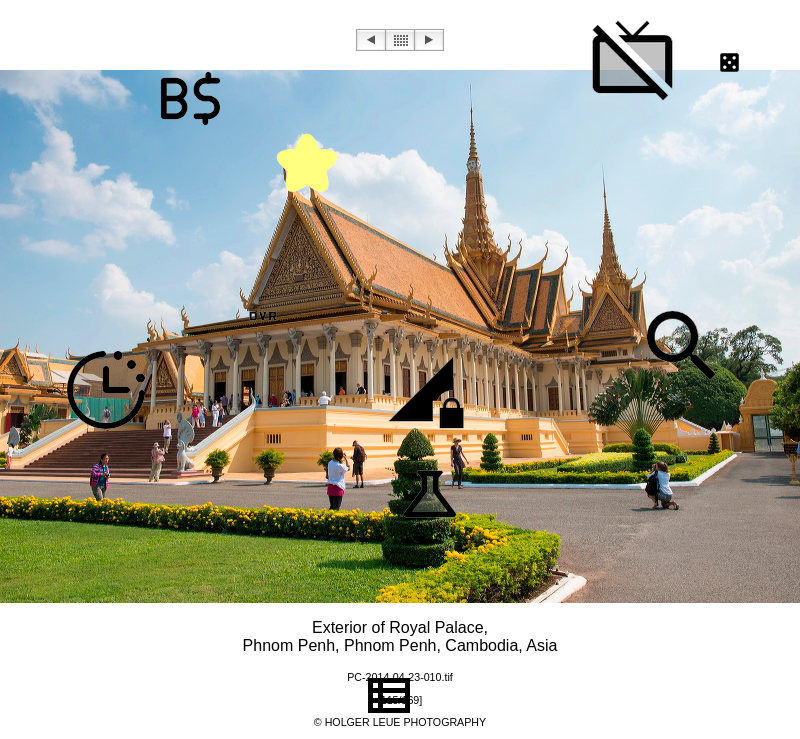 This screenshot has height=739, width=800. Describe the element at coordinates (390, 695) in the screenshot. I see `switch to list view` at that location.